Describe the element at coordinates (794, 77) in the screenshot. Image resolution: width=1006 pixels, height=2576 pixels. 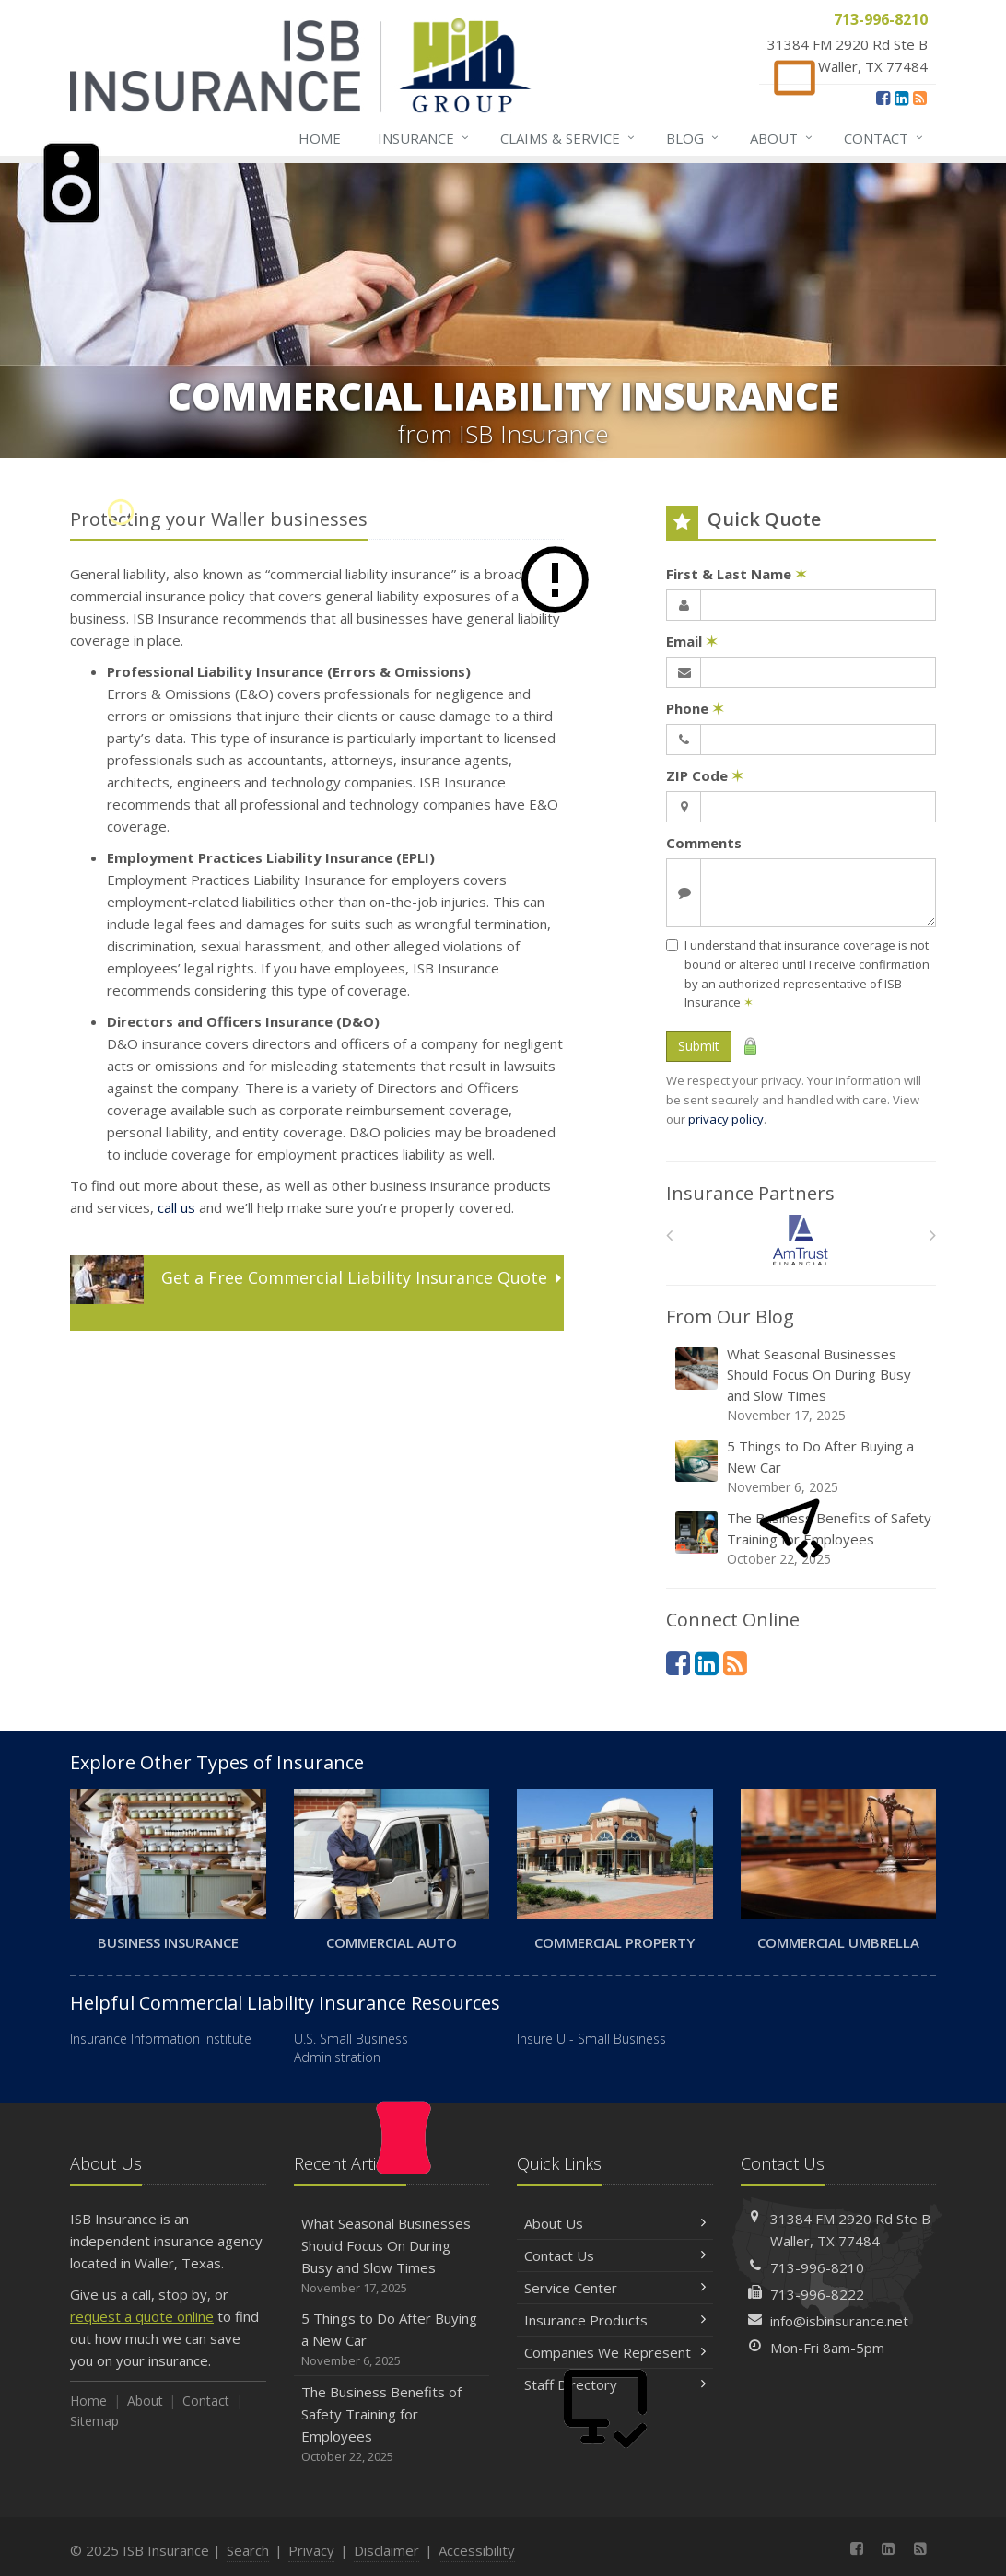
I see `represents a container or frame element` at that location.